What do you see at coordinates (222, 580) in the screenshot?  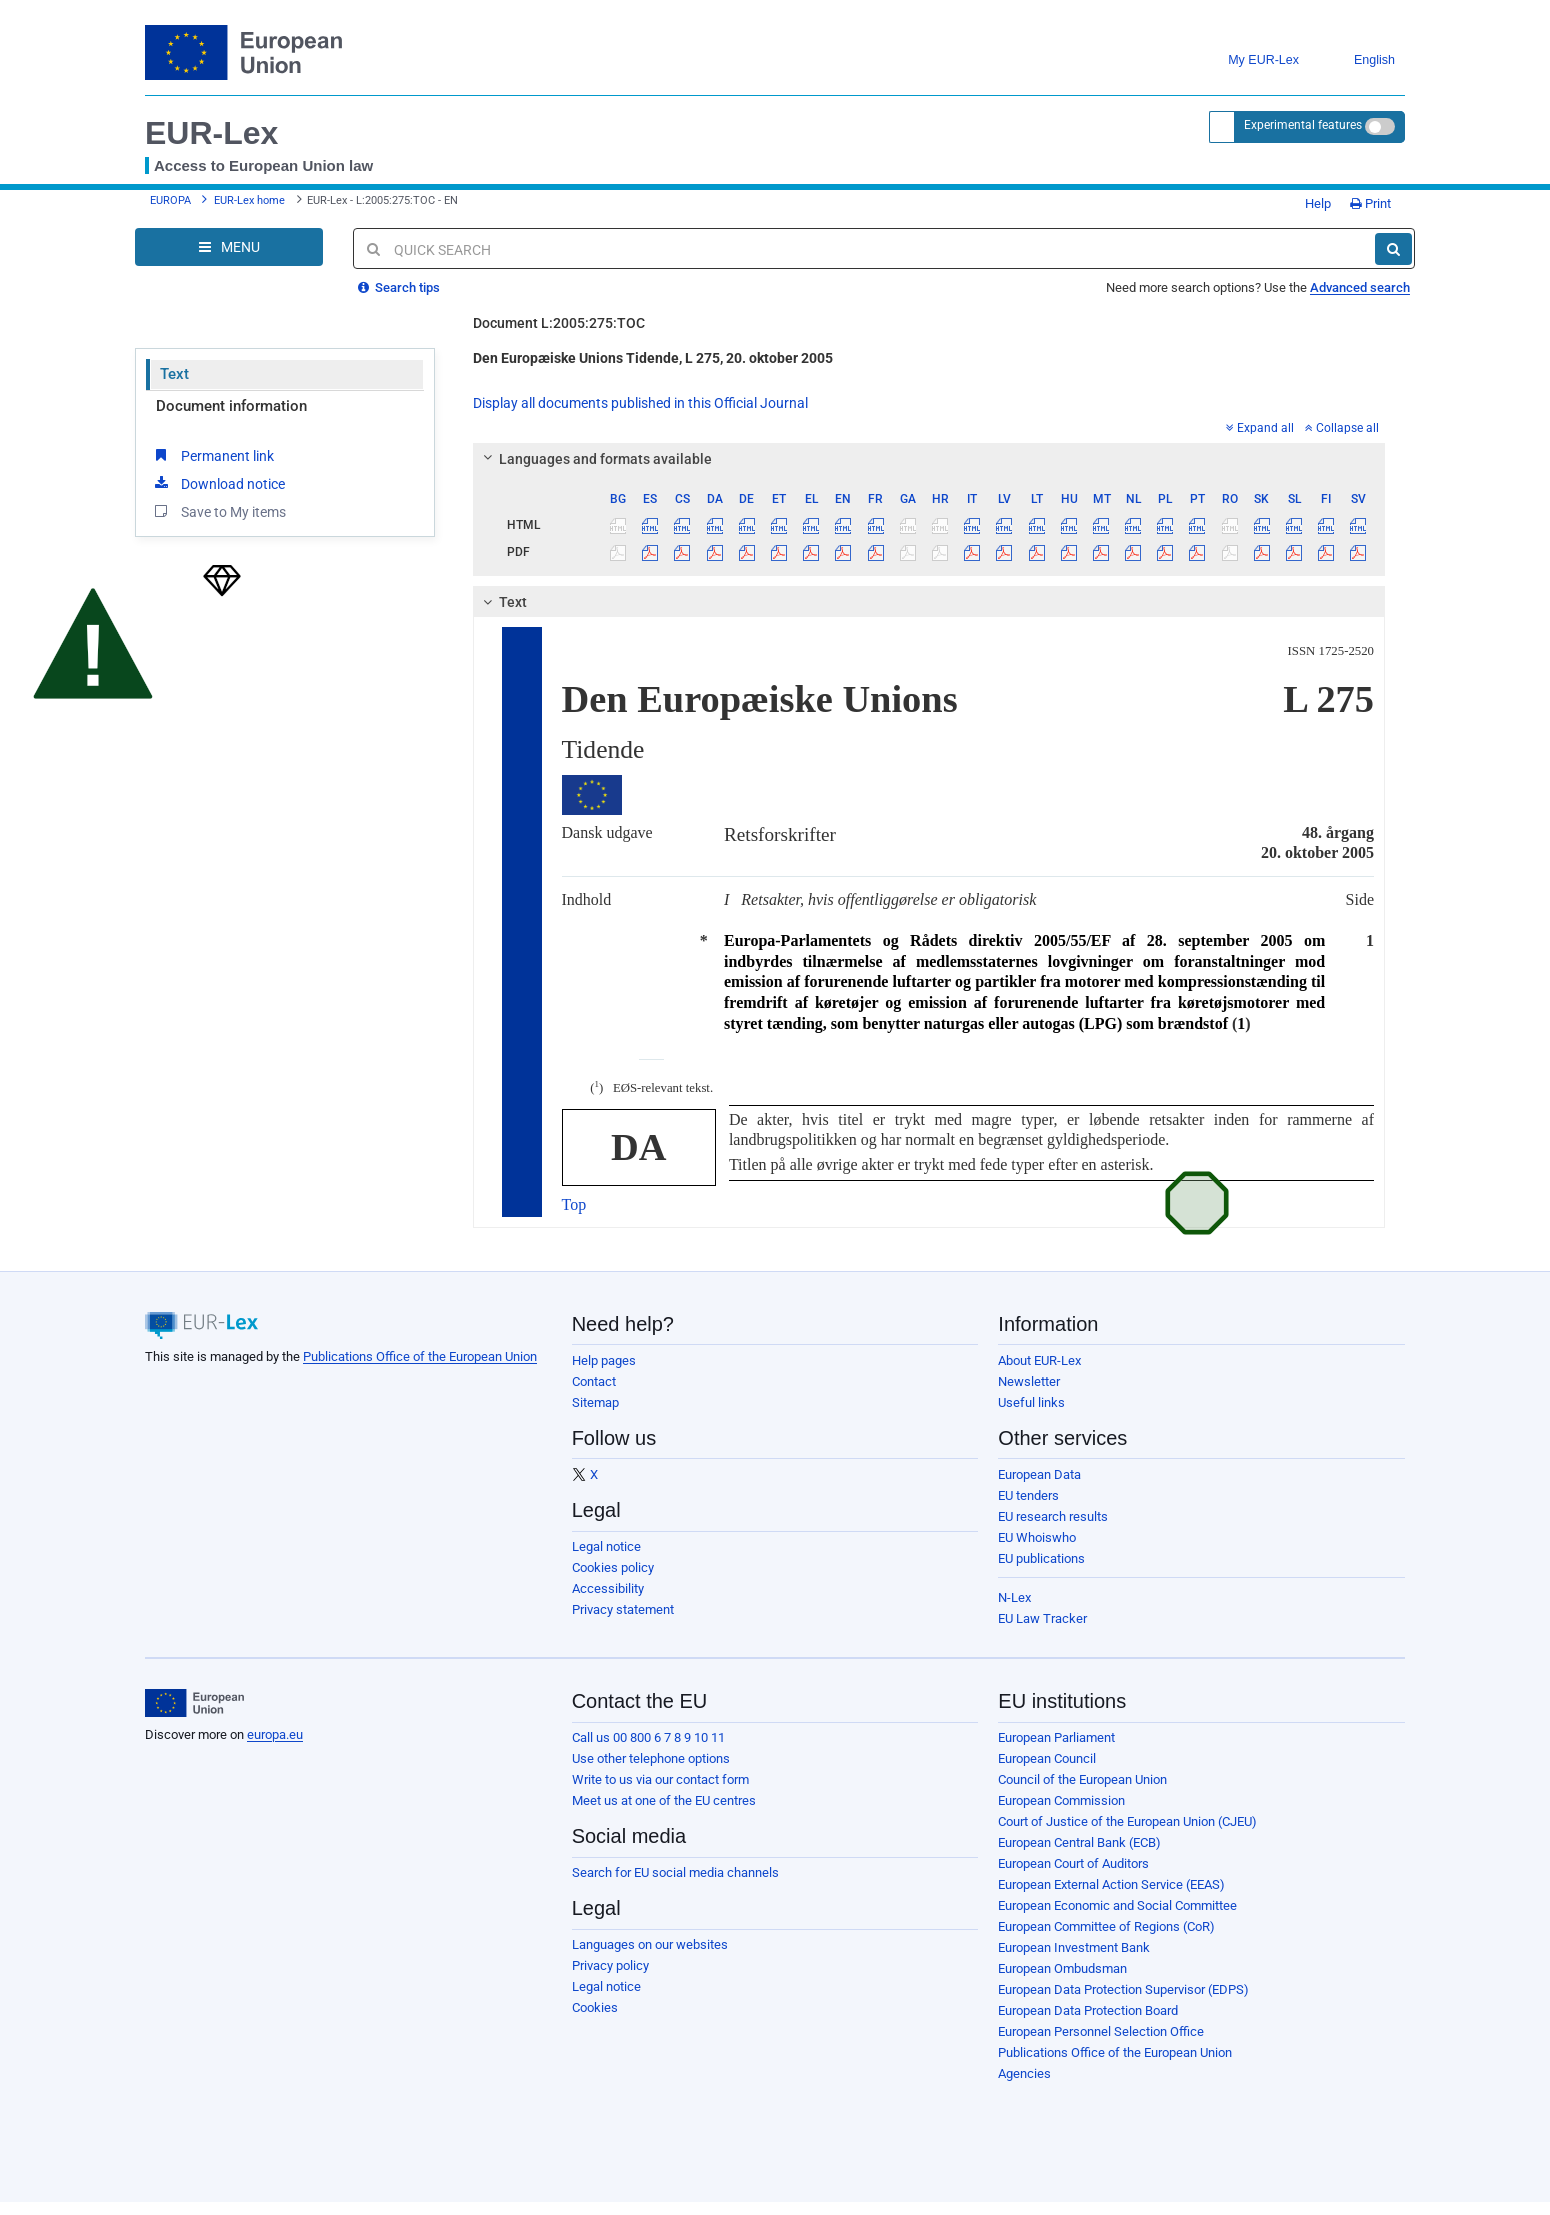 I see `open Sketch design application` at bounding box center [222, 580].